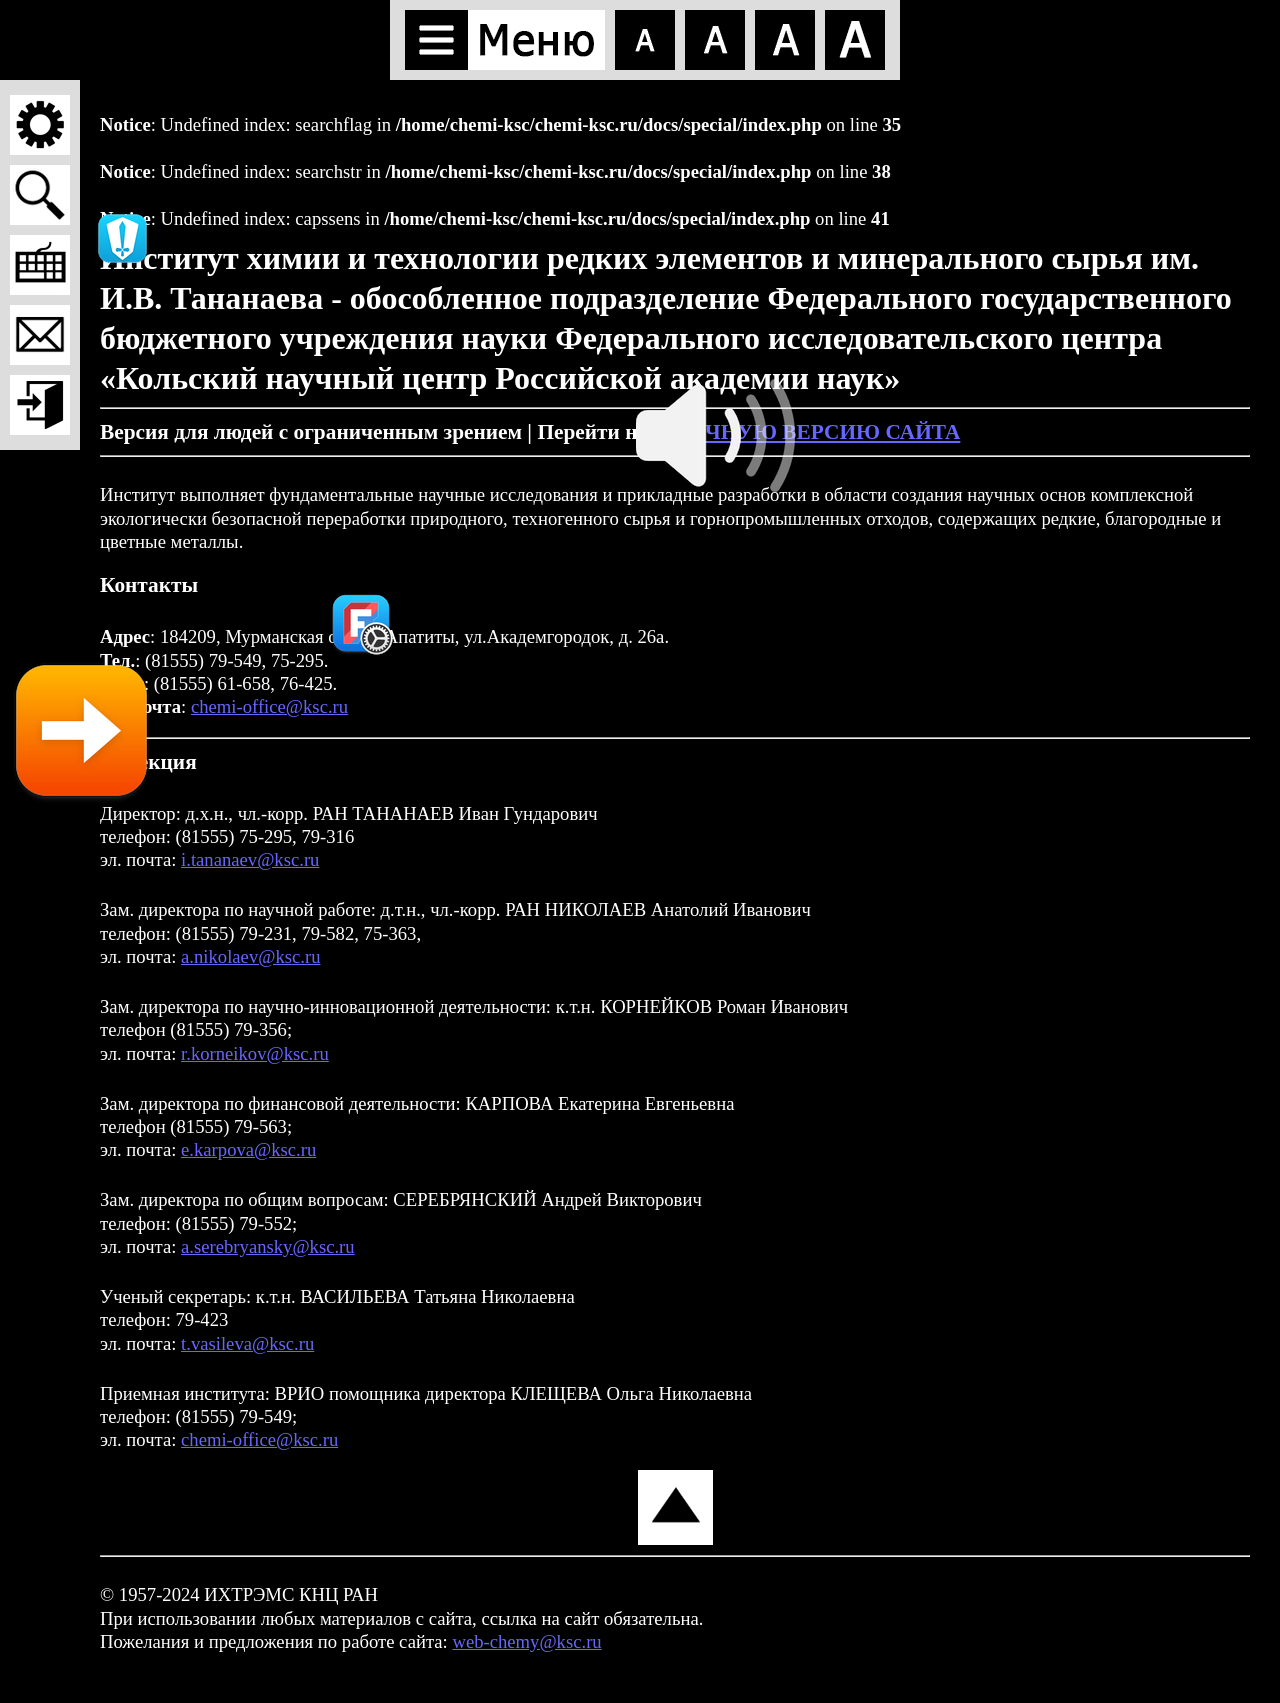 The width and height of the screenshot is (1280, 1703). Describe the element at coordinates (81, 730) in the screenshot. I see `log out of the current account or session` at that location.